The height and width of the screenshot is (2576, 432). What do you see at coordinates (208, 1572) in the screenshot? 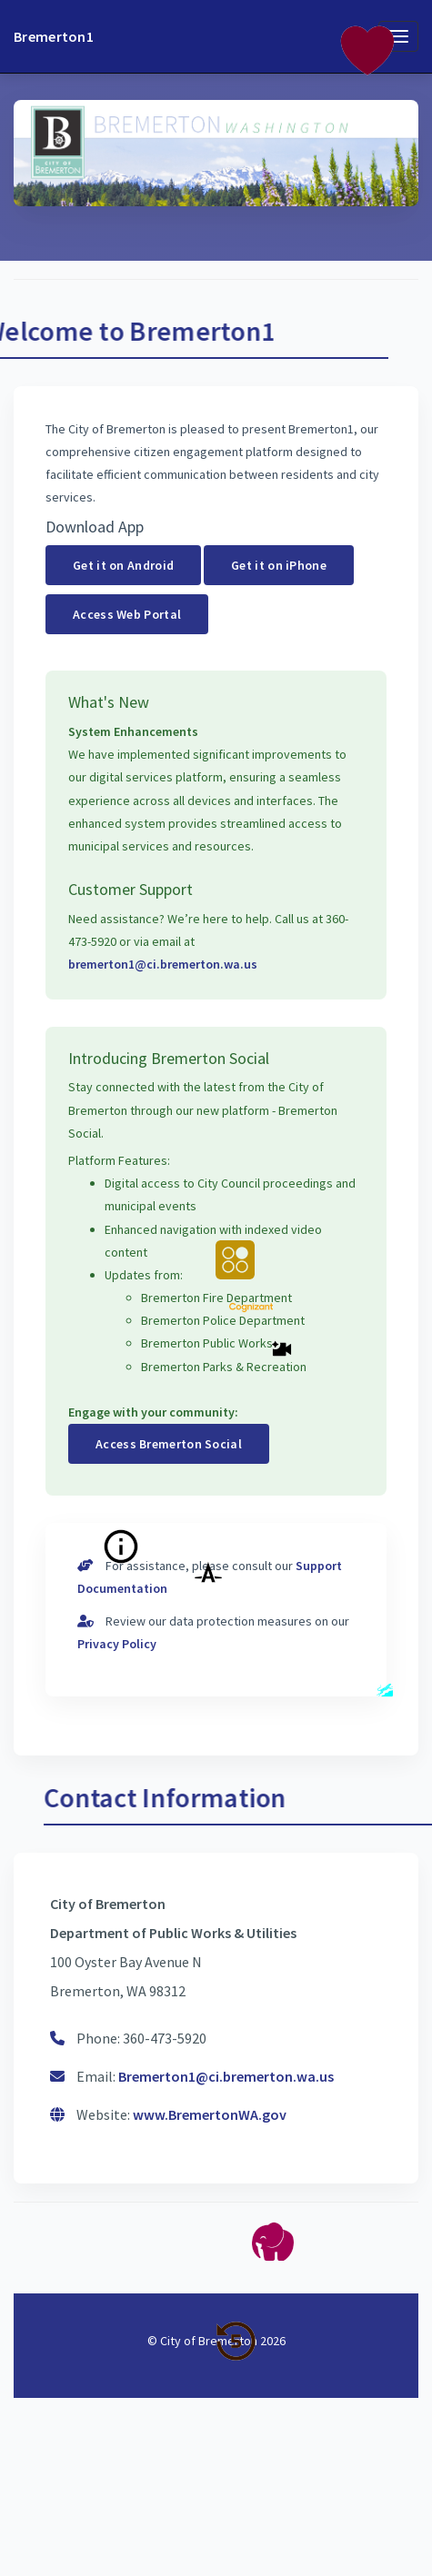
I see `autoprefixer CSS tool logo` at bounding box center [208, 1572].